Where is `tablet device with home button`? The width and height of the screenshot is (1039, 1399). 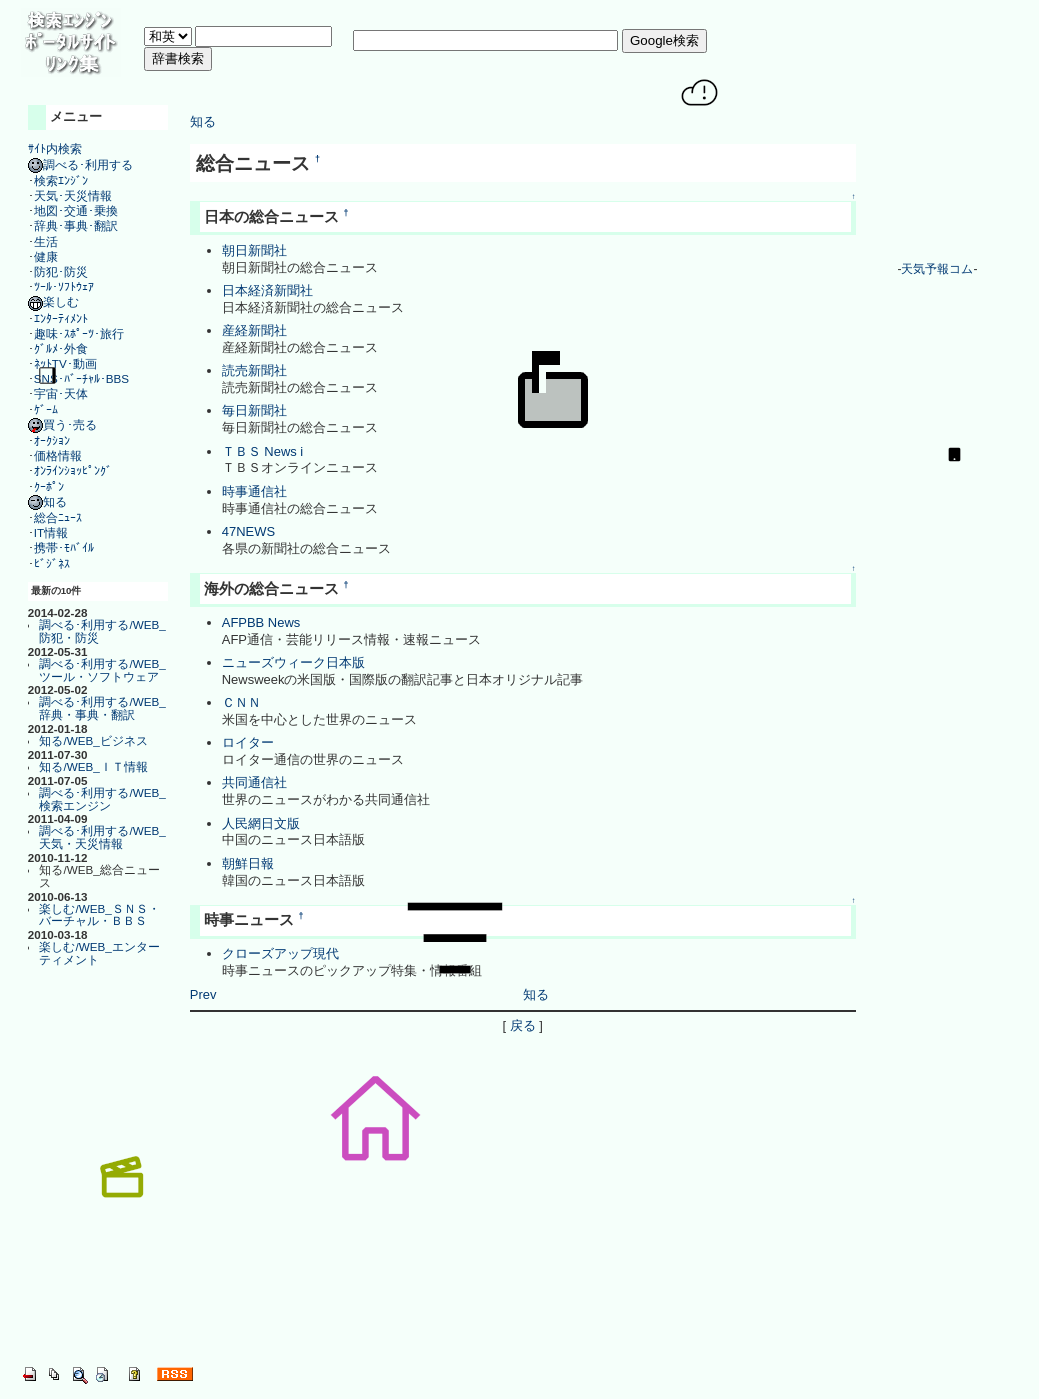 tablet device with home button is located at coordinates (954, 454).